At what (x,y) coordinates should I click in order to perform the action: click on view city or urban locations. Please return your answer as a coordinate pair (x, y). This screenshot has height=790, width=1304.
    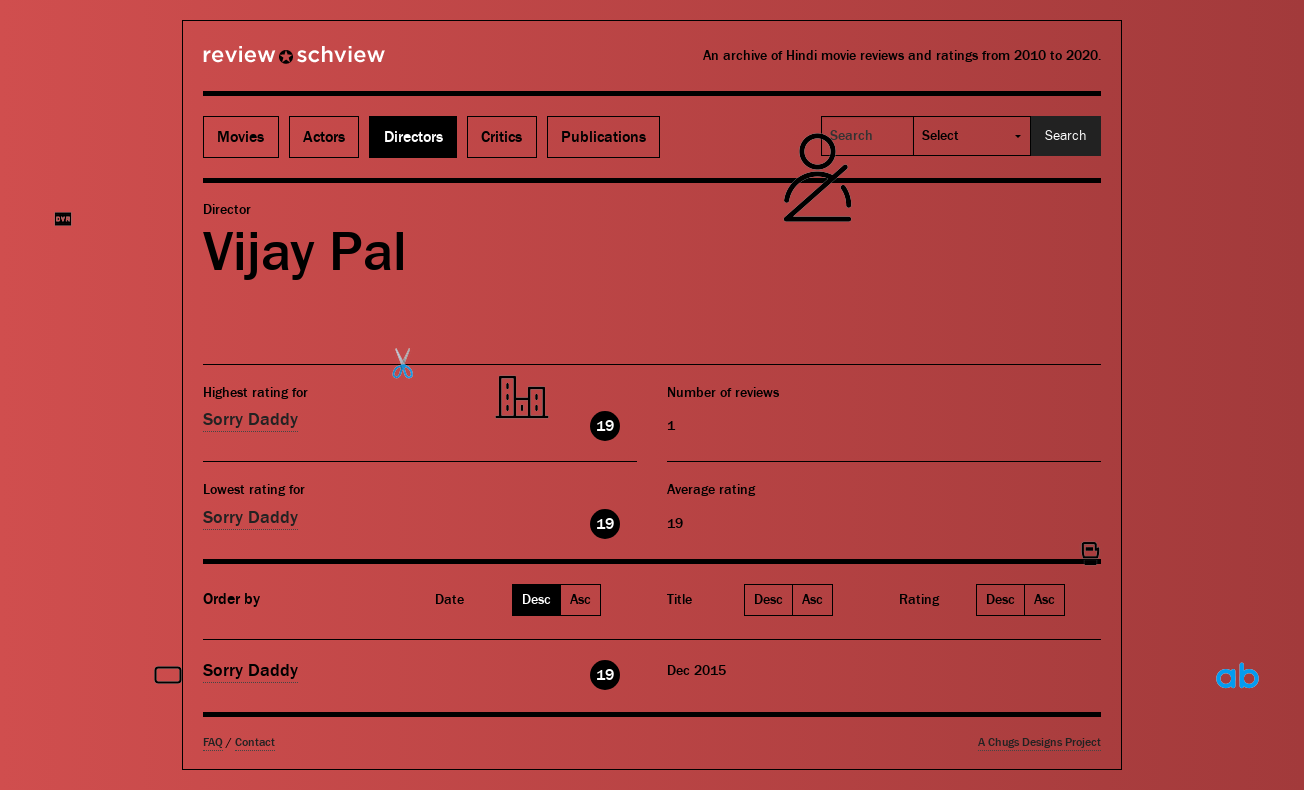
    Looking at the image, I should click on (522, 397).